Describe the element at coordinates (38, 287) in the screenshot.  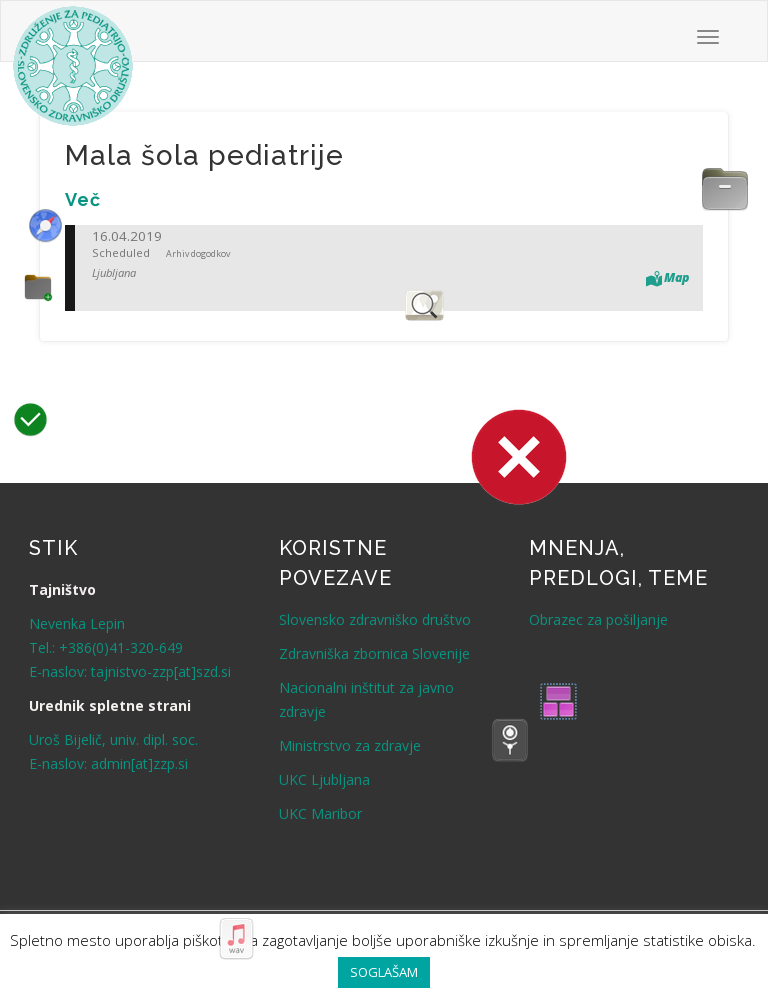
I see `create a new folder` at that location.